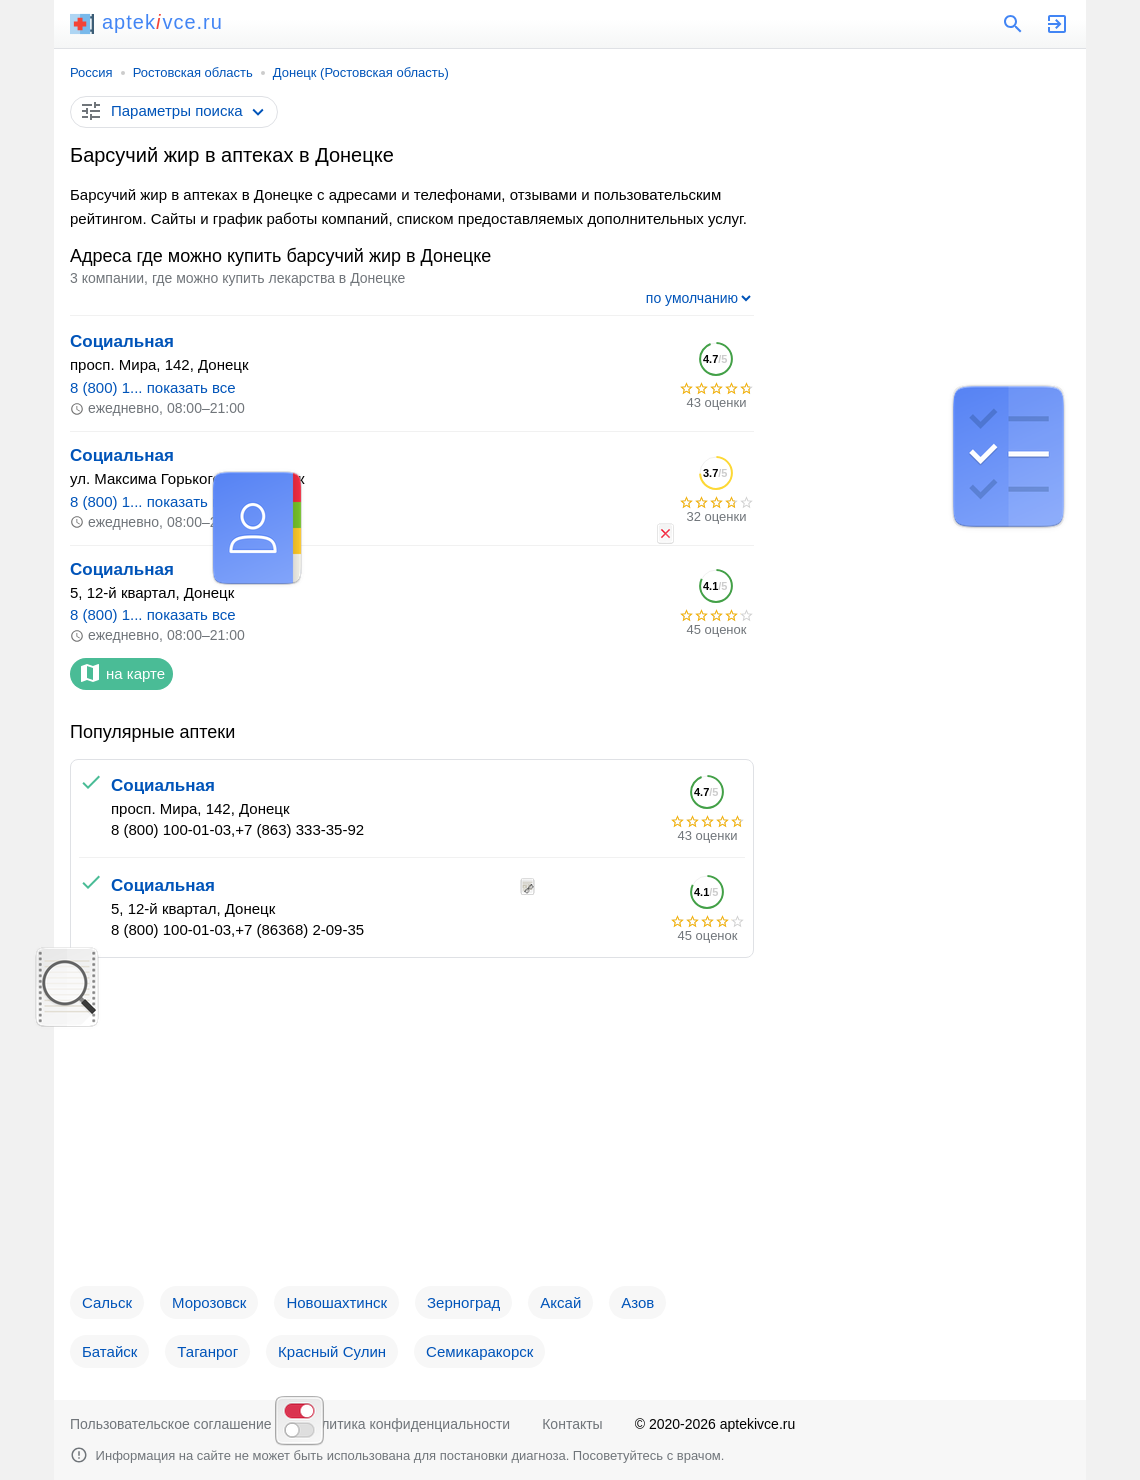 Image resolution: width=1140 pixels, height=1480 pixels. Describe the element at coordinates (527, 886) in the screenshot. I see `open the documents app` at that location.